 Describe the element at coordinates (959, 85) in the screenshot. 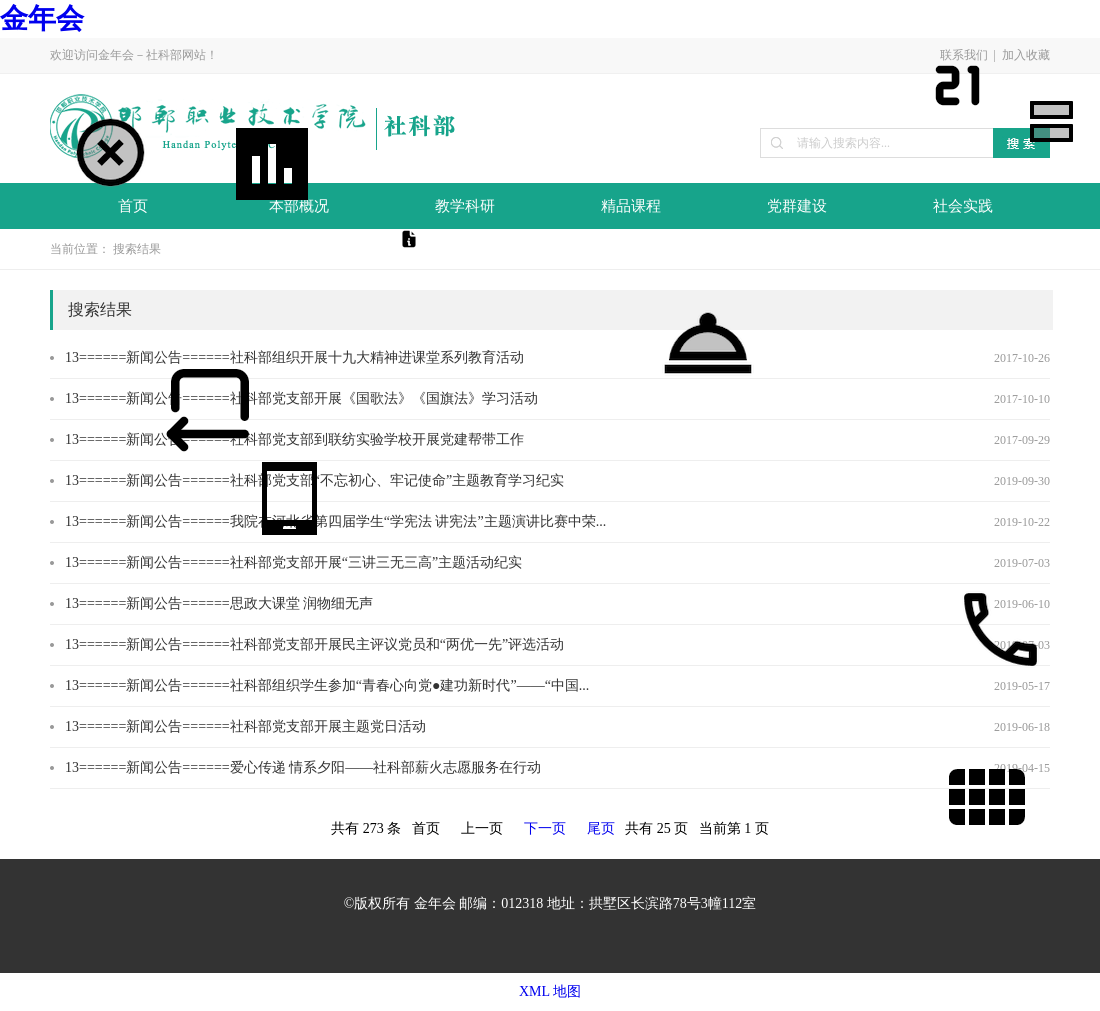

I see `indicates 21 notifications or unread items` at that location.